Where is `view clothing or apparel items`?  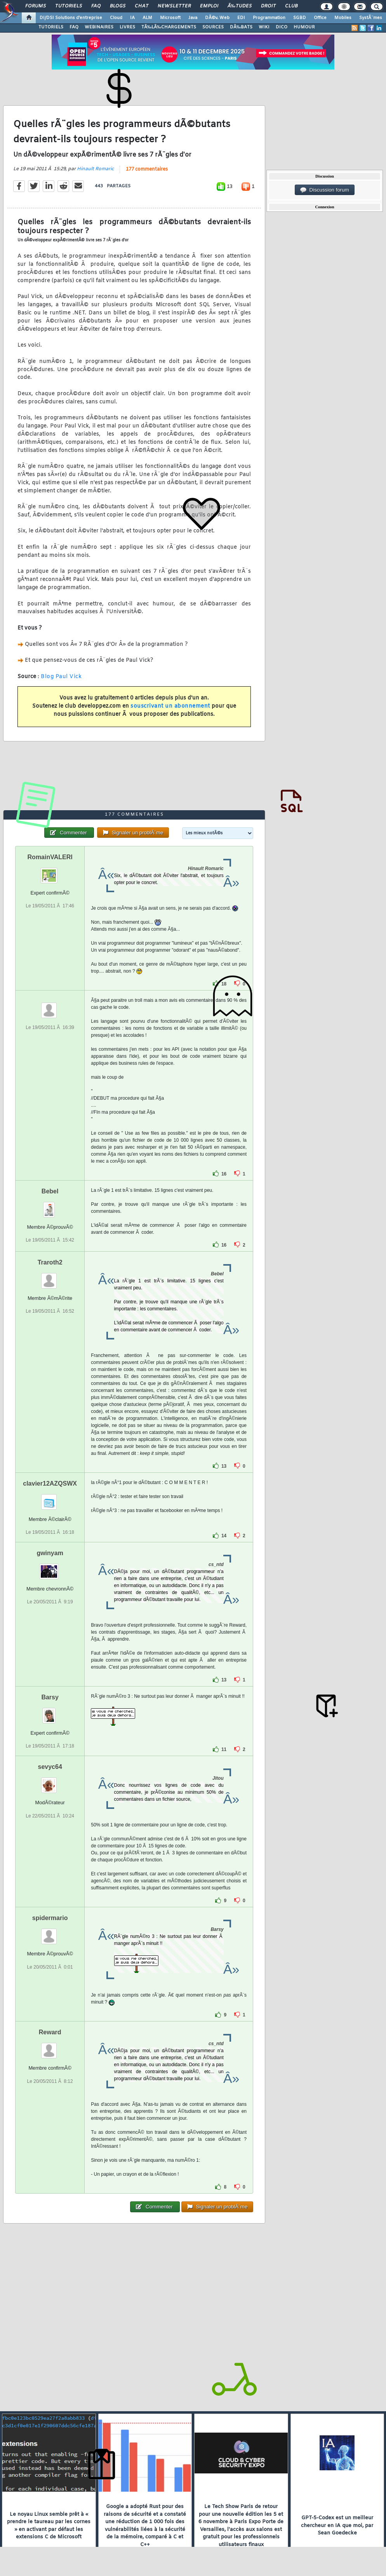
view clothing or apparel items is located at coordinates (101, 2464).